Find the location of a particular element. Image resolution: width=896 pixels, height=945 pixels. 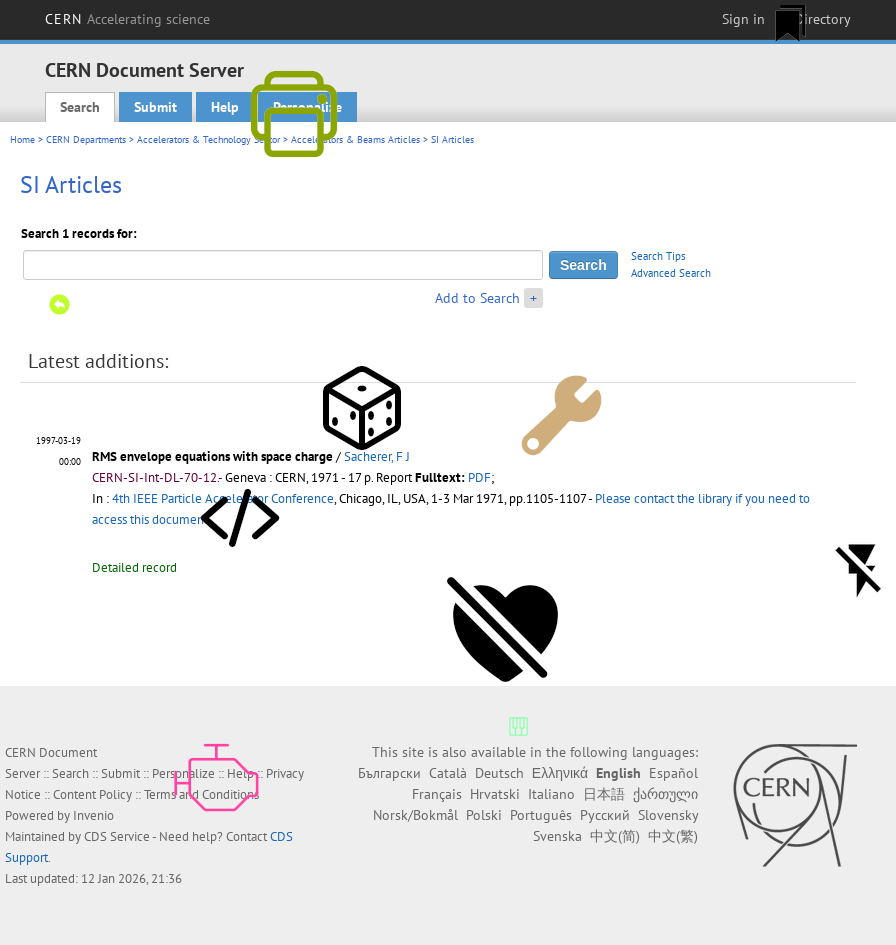

remove from favorites is located at coordinates (502, 629).